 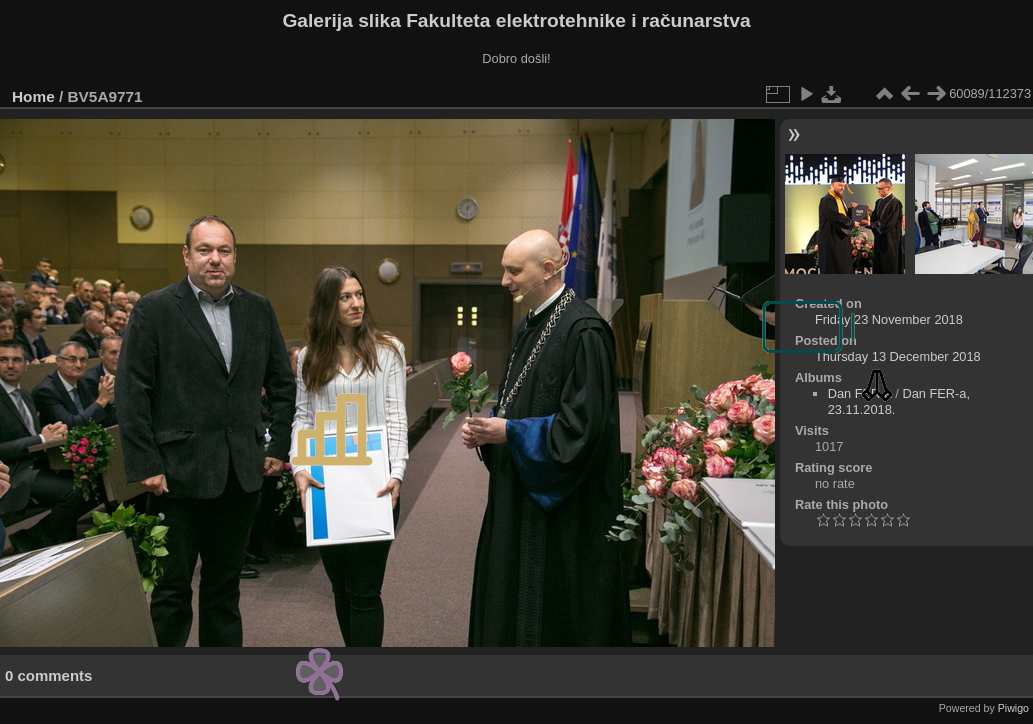 What do you see at coordinates (877, 386) in the screenshot?
I see `express gratitude or thanks` at bounding box center [877, 386].